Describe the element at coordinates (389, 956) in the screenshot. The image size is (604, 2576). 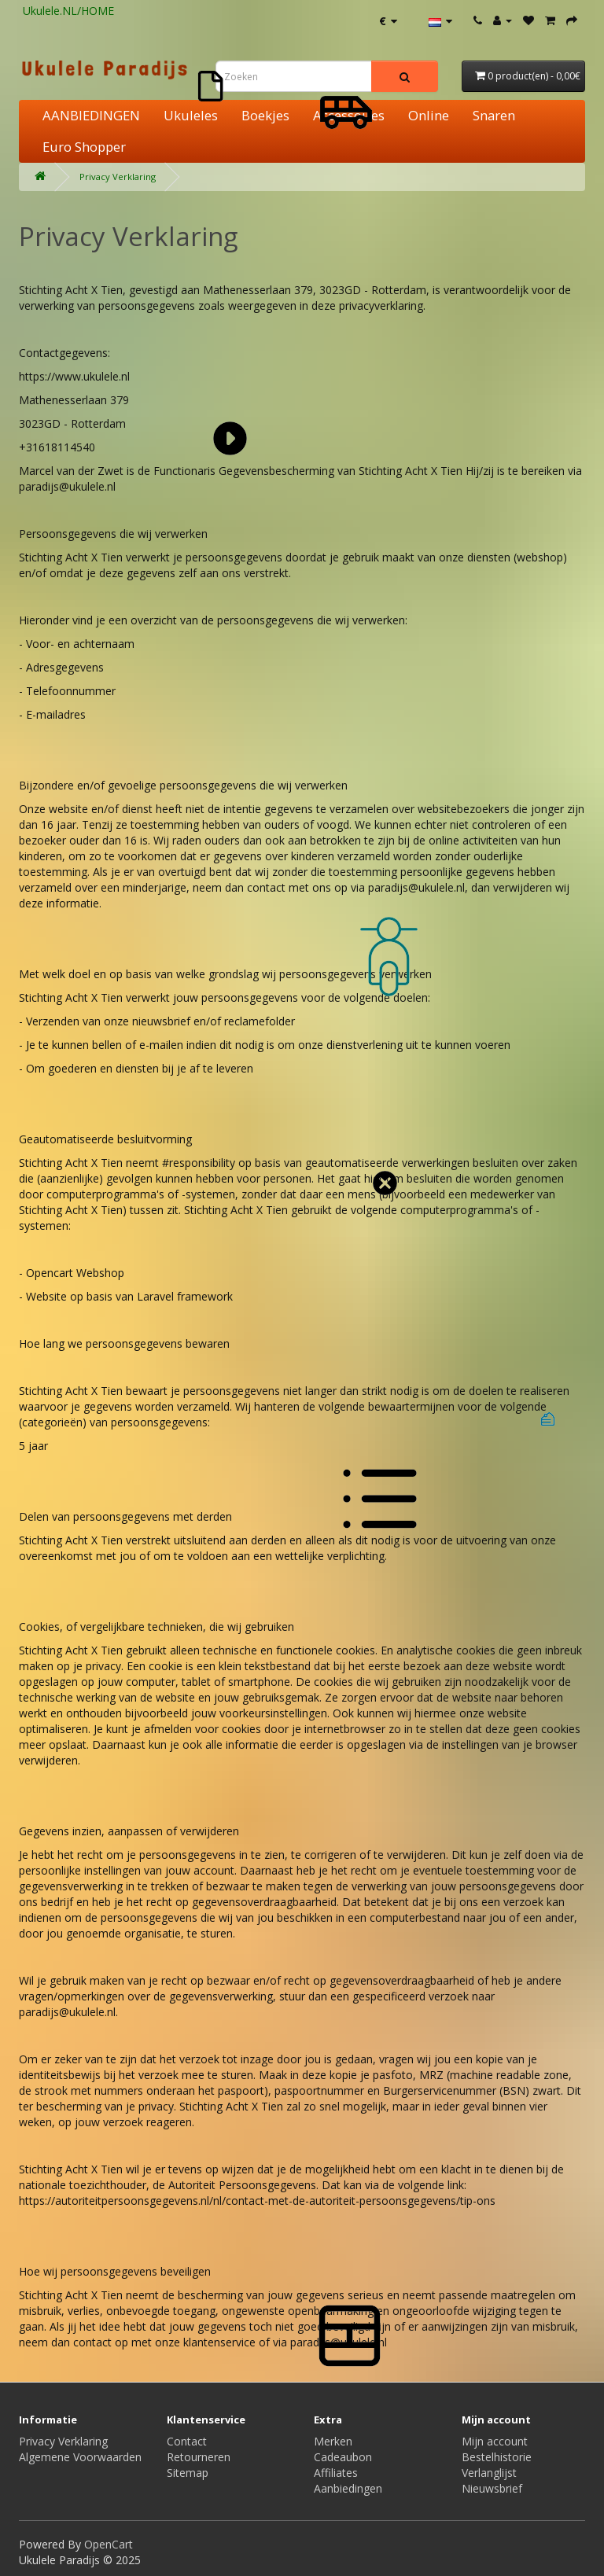
I see `select moped or scooter delivery option` at that location.